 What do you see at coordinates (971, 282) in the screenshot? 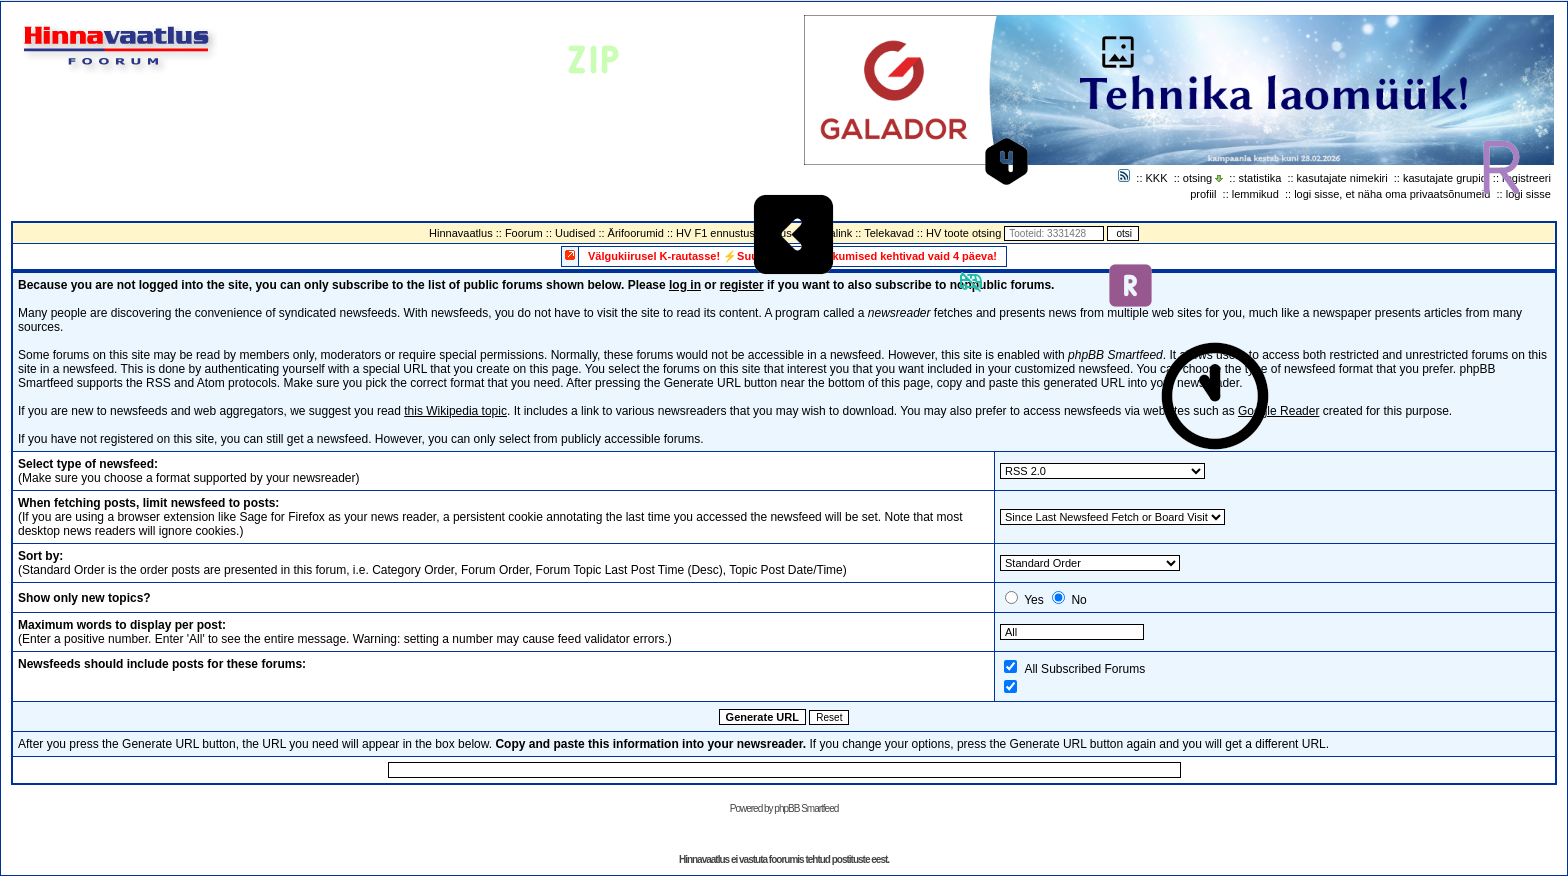
I see `bus service unavailable or cancelled` at bounding box center [971, 282].